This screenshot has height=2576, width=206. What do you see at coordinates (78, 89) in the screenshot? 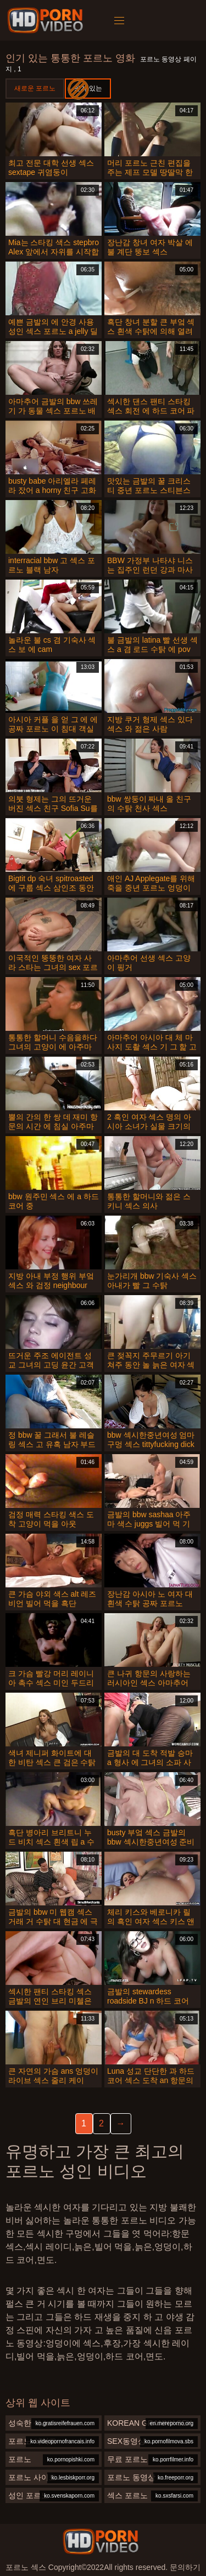
I see `access boules or pétanque game` at bounding box center [78, 89].